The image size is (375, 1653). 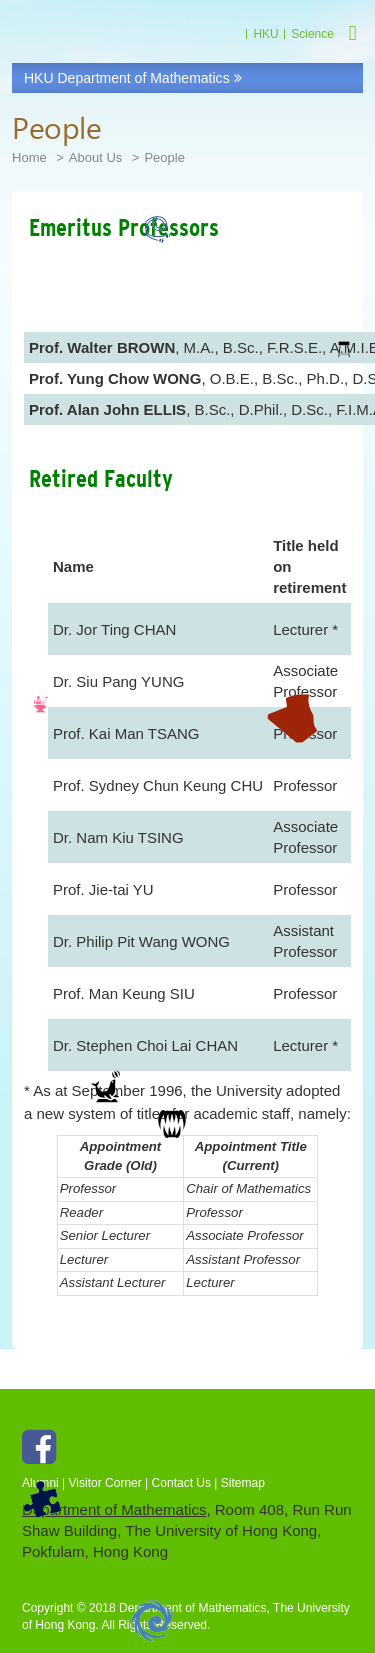 I want to click on bar seating or stool furniture option, so click(x=344, y=349).